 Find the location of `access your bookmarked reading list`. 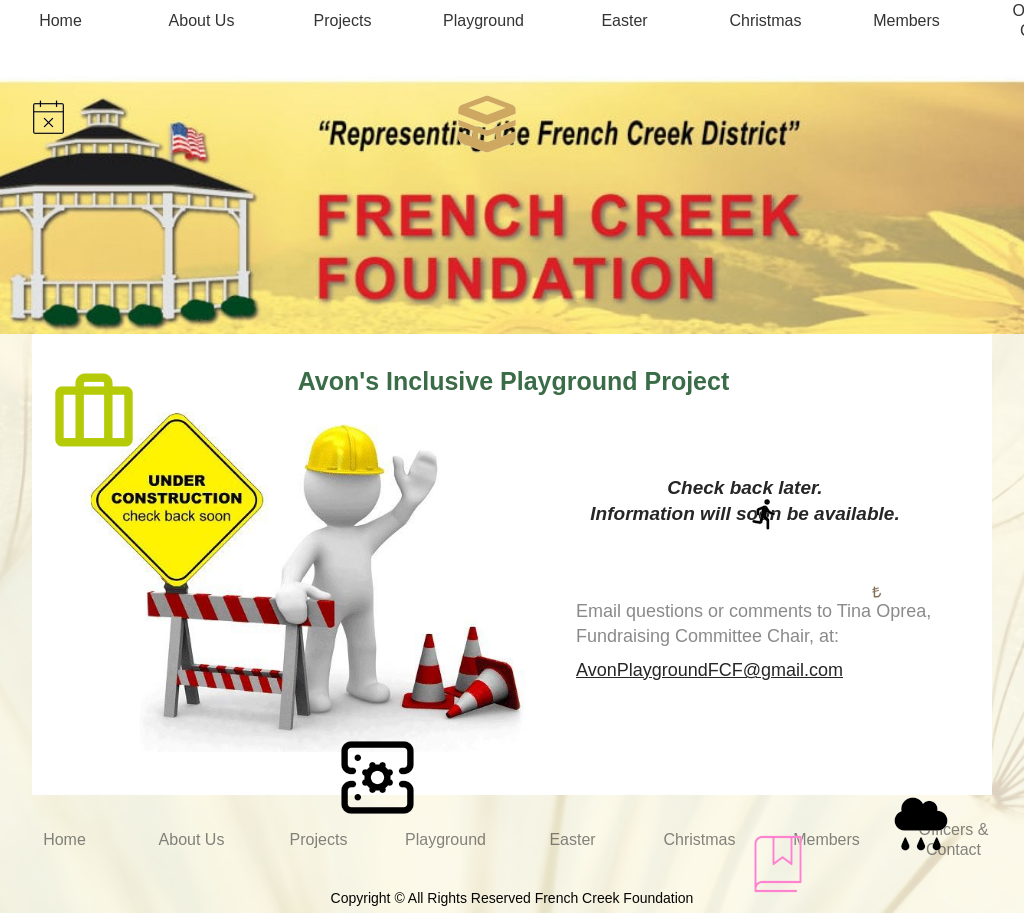

access your bookmarked reading list is located at coordinates (778, 864).